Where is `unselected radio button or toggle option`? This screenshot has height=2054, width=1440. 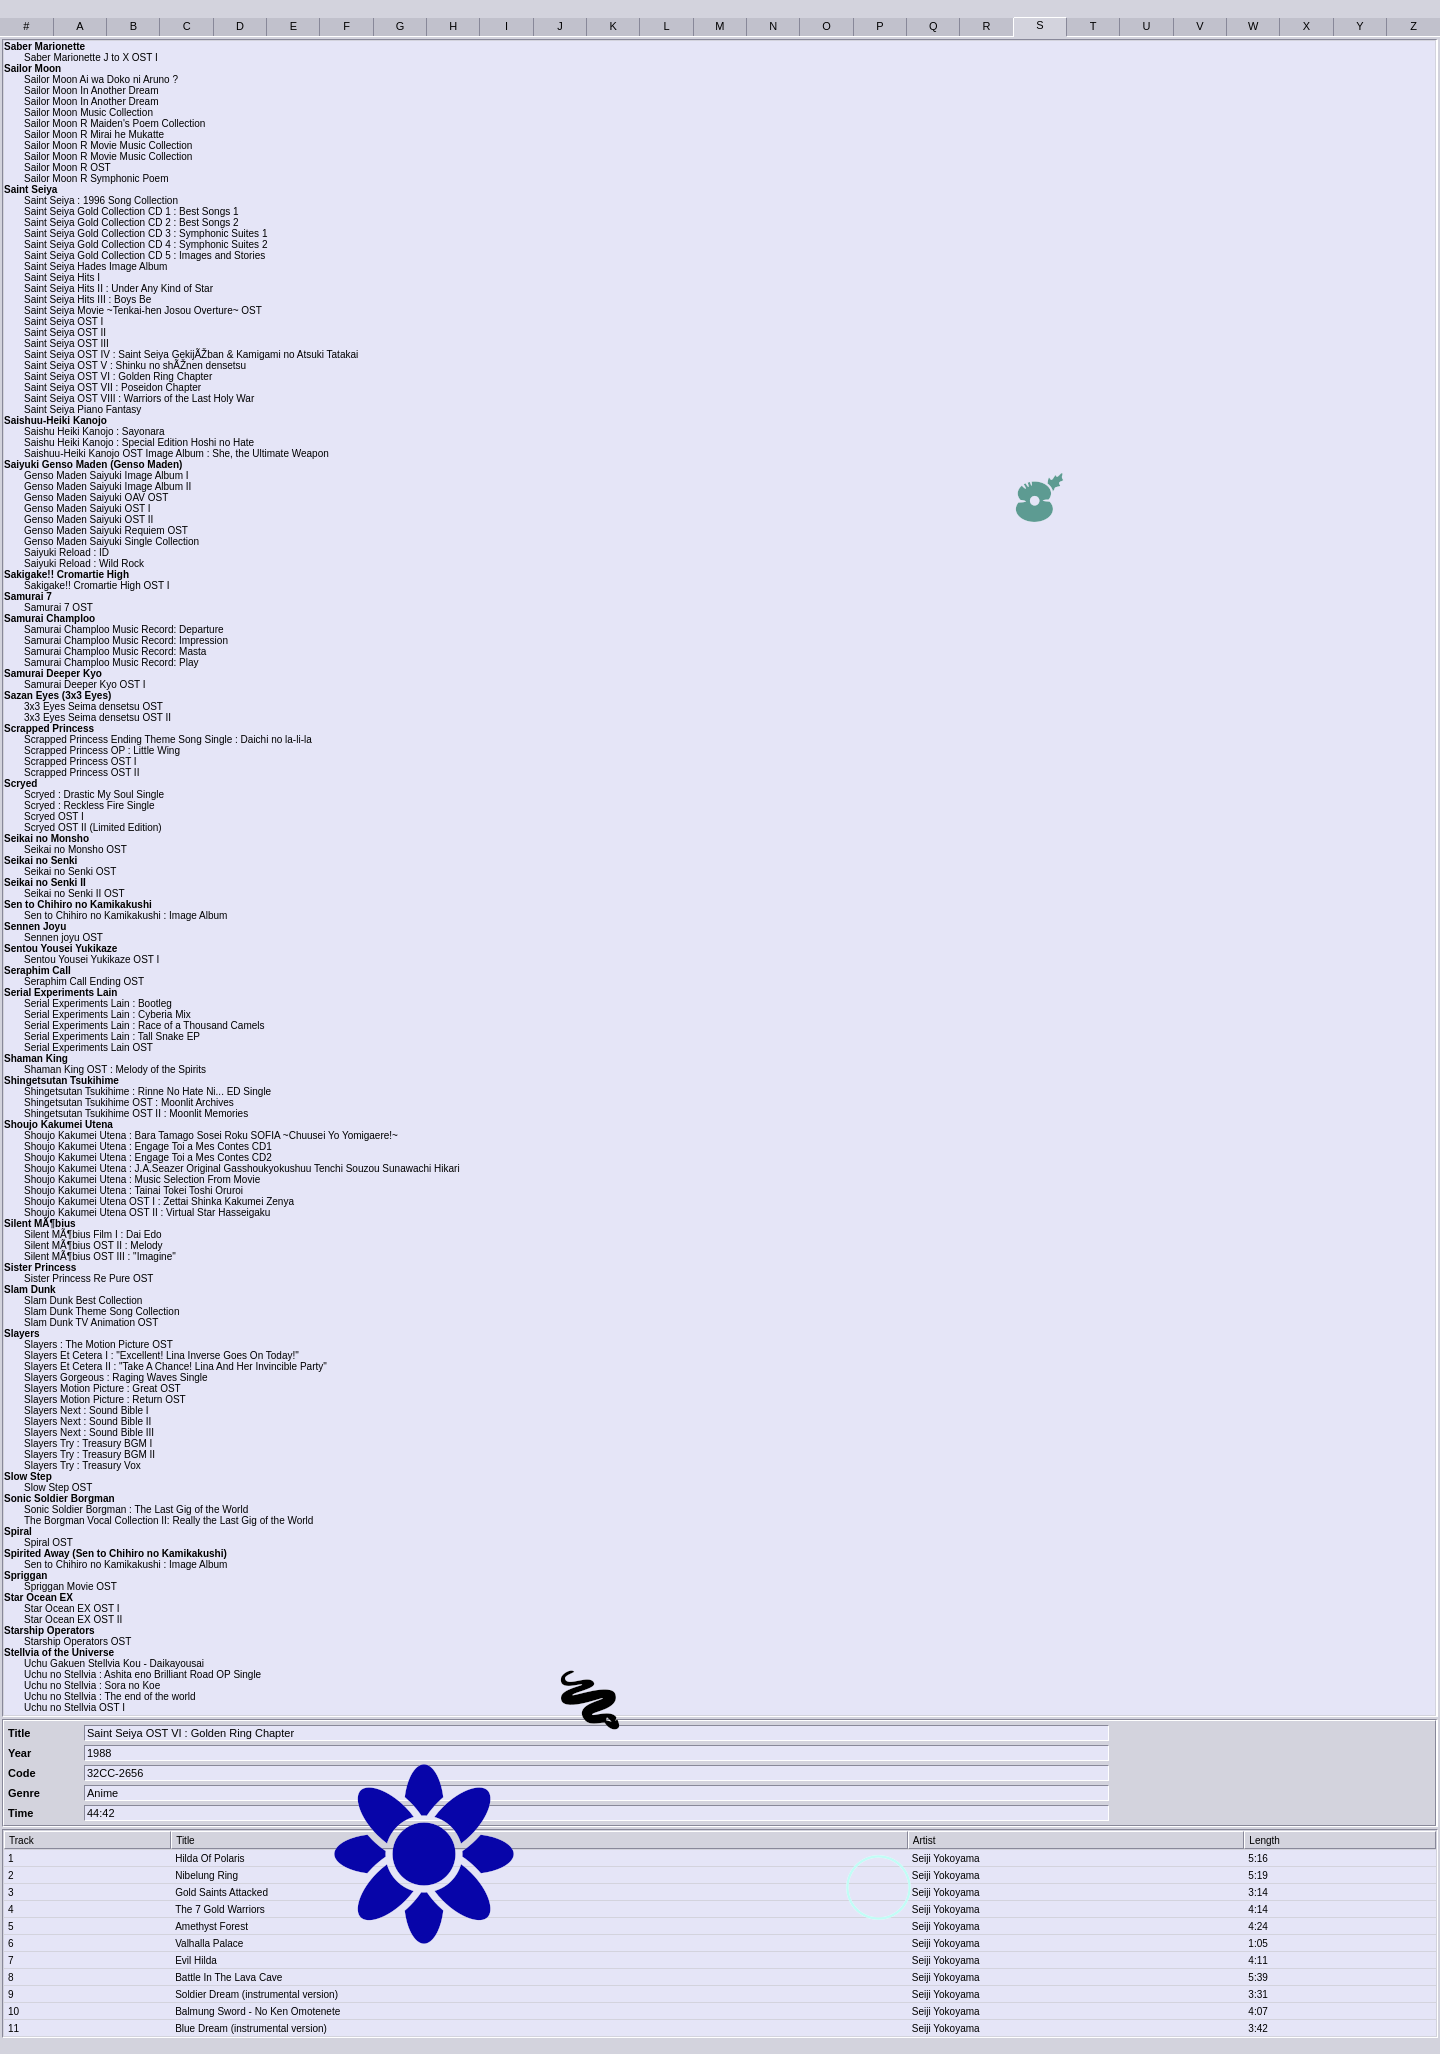
unselected radio button or toggle option is located at coordinates (878, 1887).